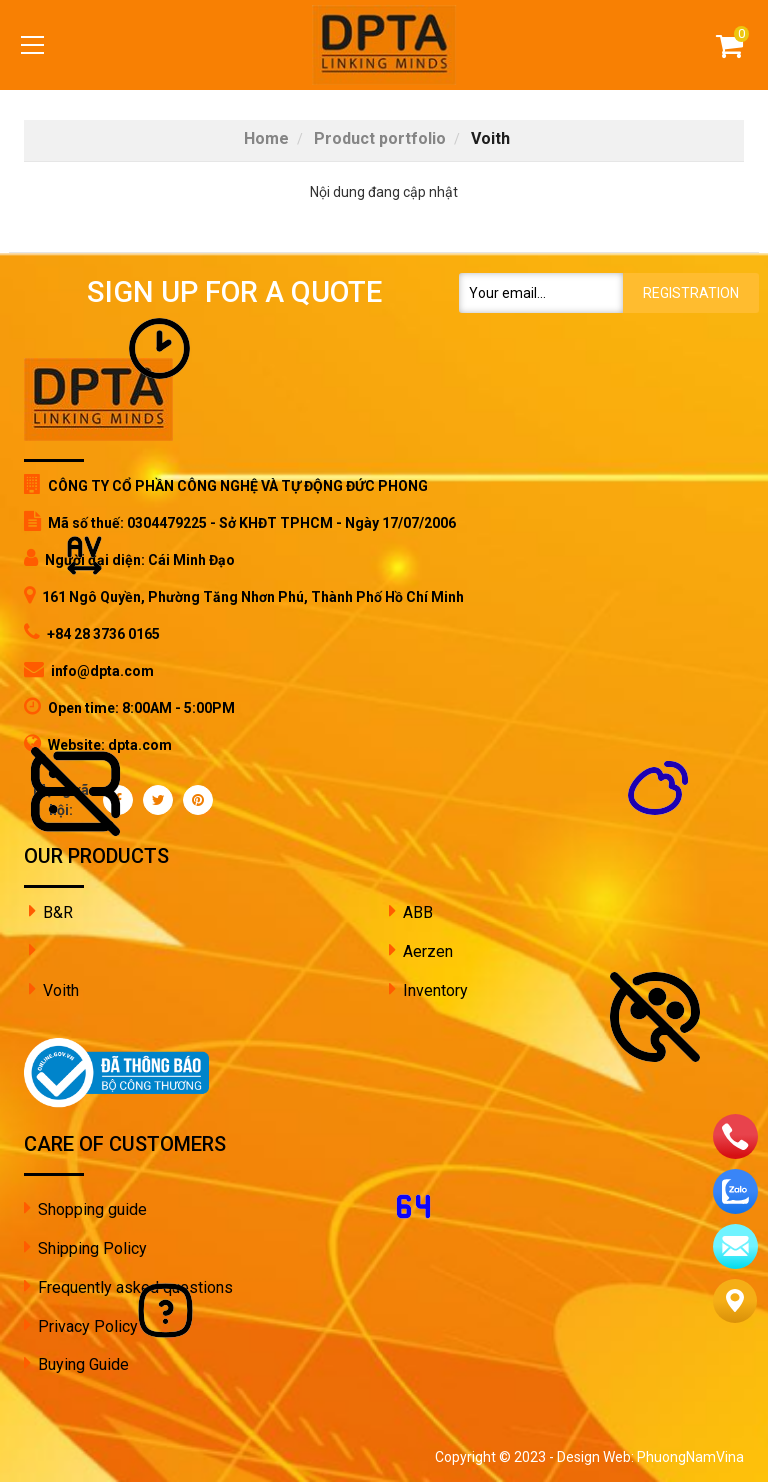 The height and width of the screenshot is (1482, 768). Describe the element at coordinates (658, 788) in the screenshot. I see `open weibo app` at that location.